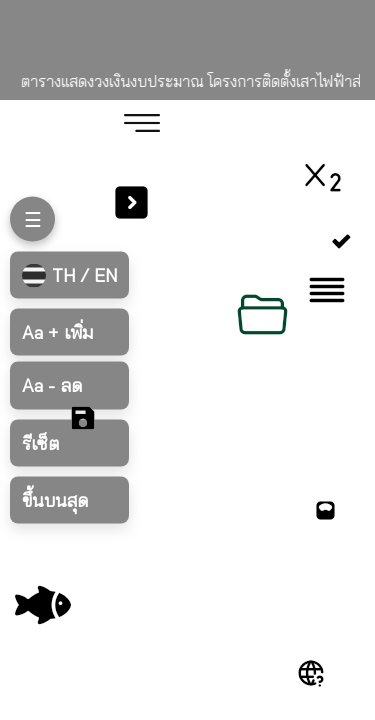 This screenshot has width=375, height=720. Describe the element at coordinates (327, 290) in the screenshot. I see `justify text alignment` at that location.